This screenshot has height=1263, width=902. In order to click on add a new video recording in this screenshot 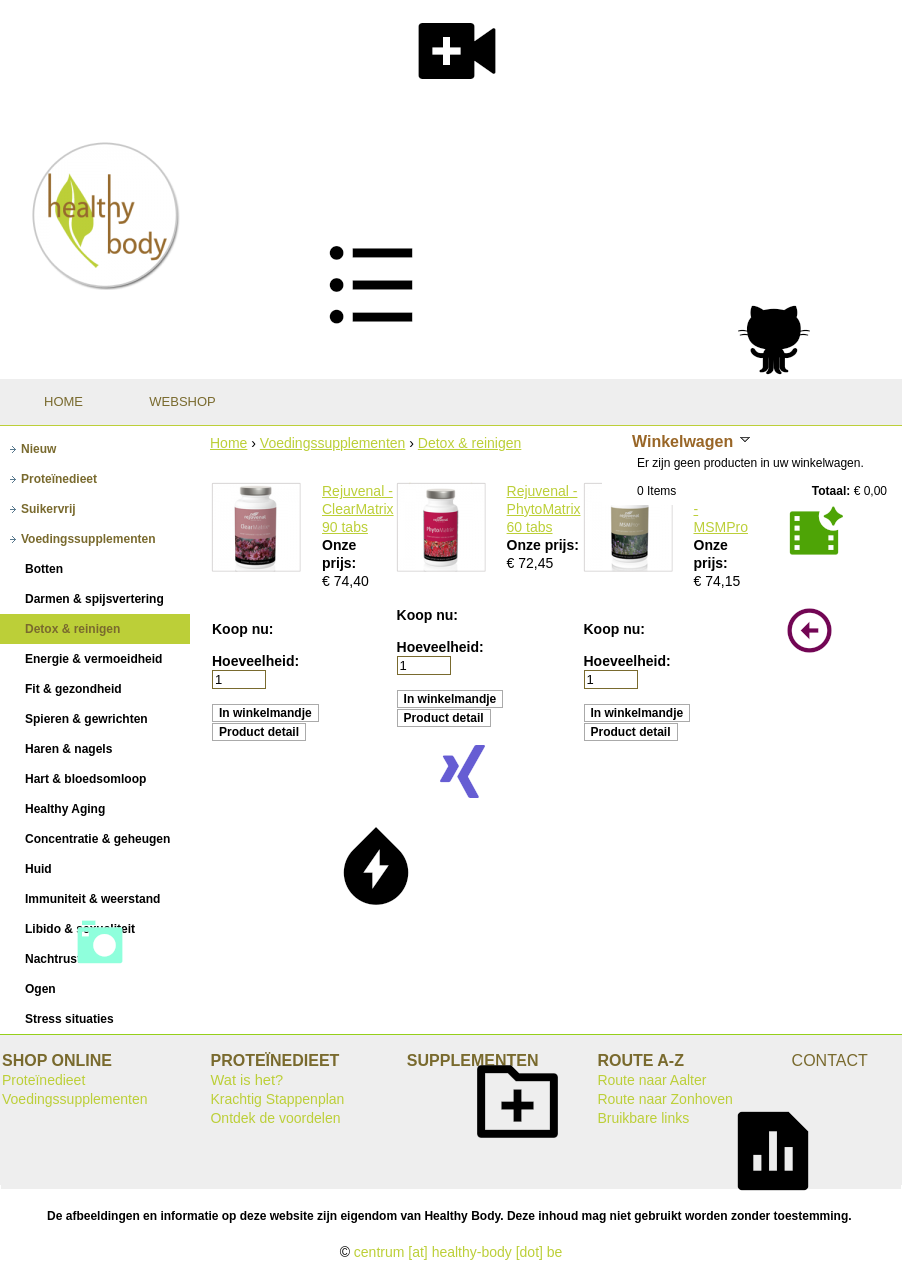, I will do `click(457, 51)`.